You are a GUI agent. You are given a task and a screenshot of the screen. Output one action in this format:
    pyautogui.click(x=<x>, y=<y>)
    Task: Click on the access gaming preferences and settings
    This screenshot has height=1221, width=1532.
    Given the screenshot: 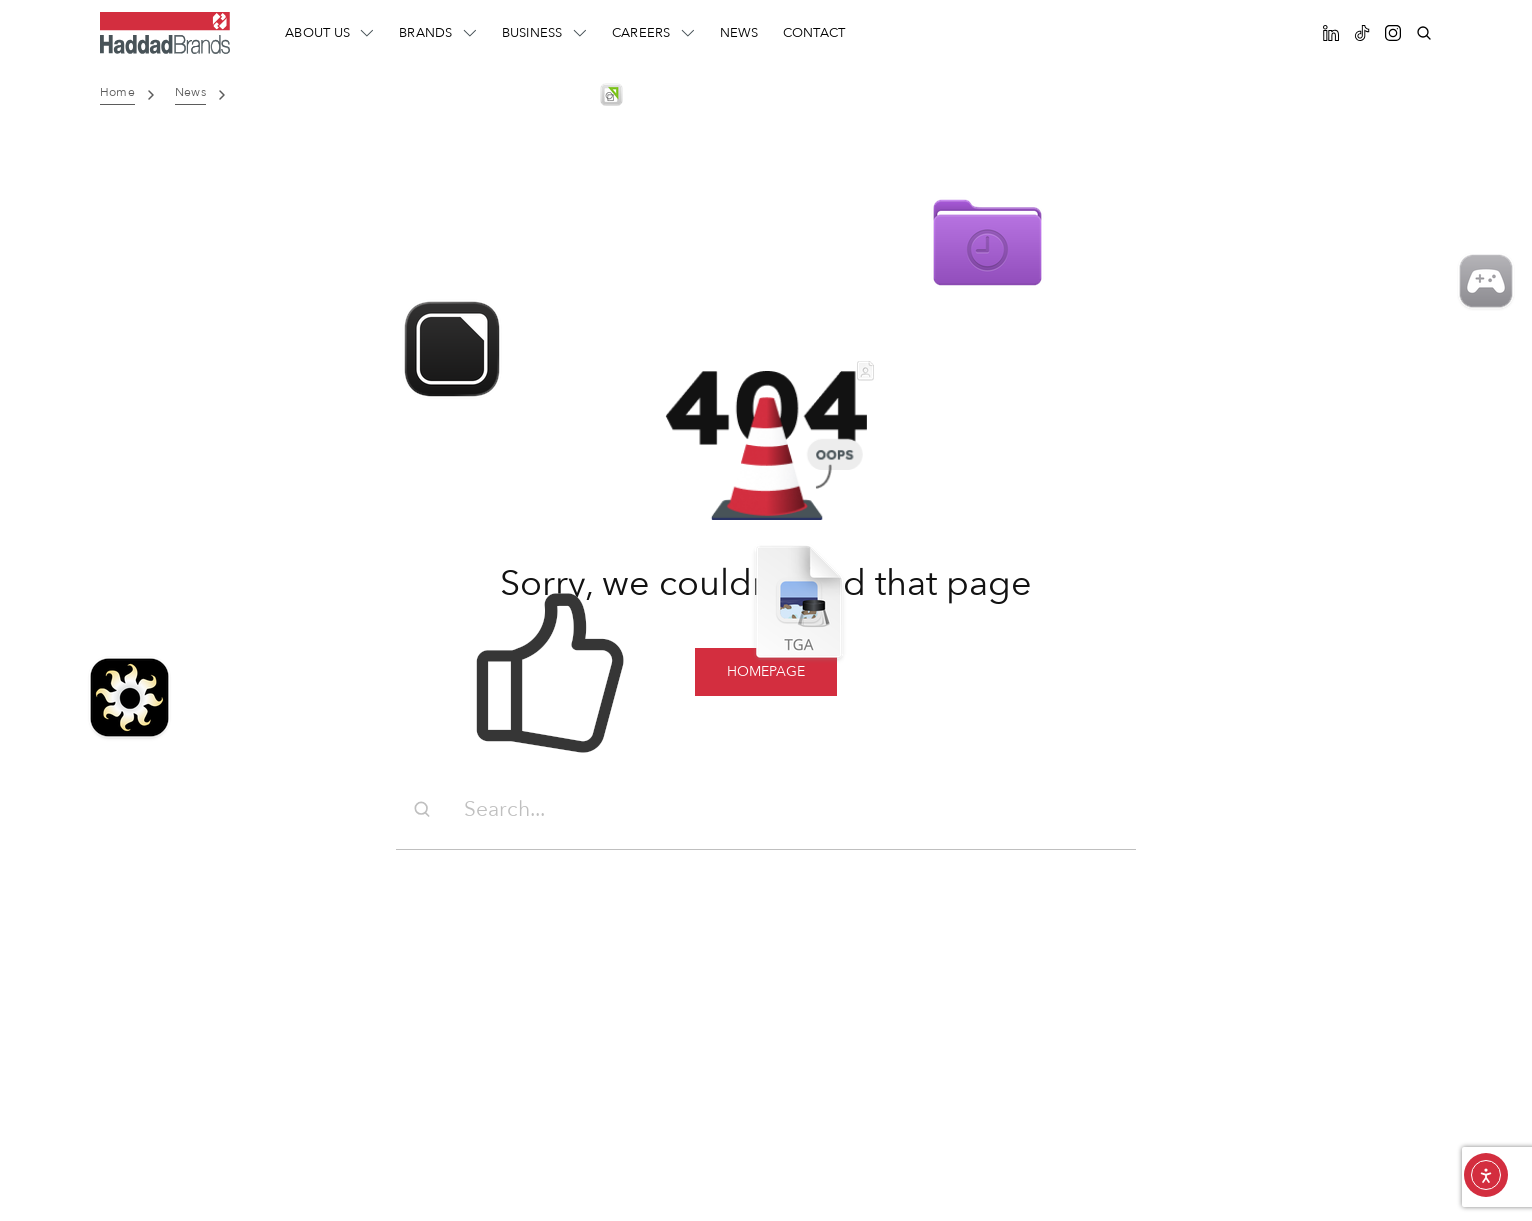 What is the action you would take?
    pyautogui.click(x=1486, y=282)
    